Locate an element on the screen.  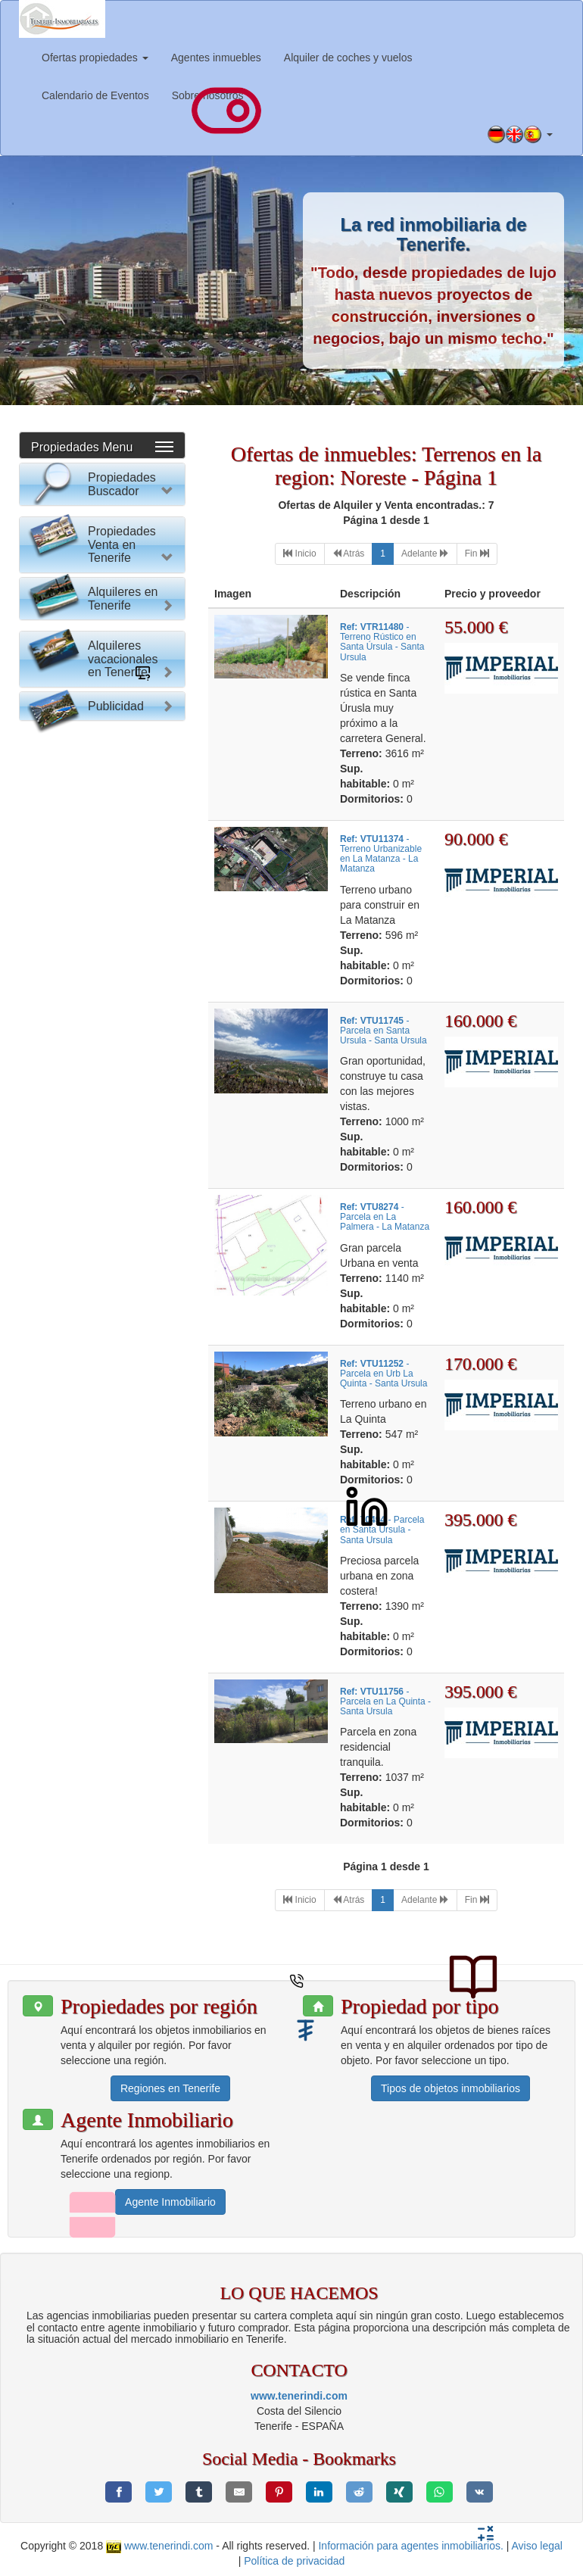
make a phone call is located at coordinates (296, 1981).